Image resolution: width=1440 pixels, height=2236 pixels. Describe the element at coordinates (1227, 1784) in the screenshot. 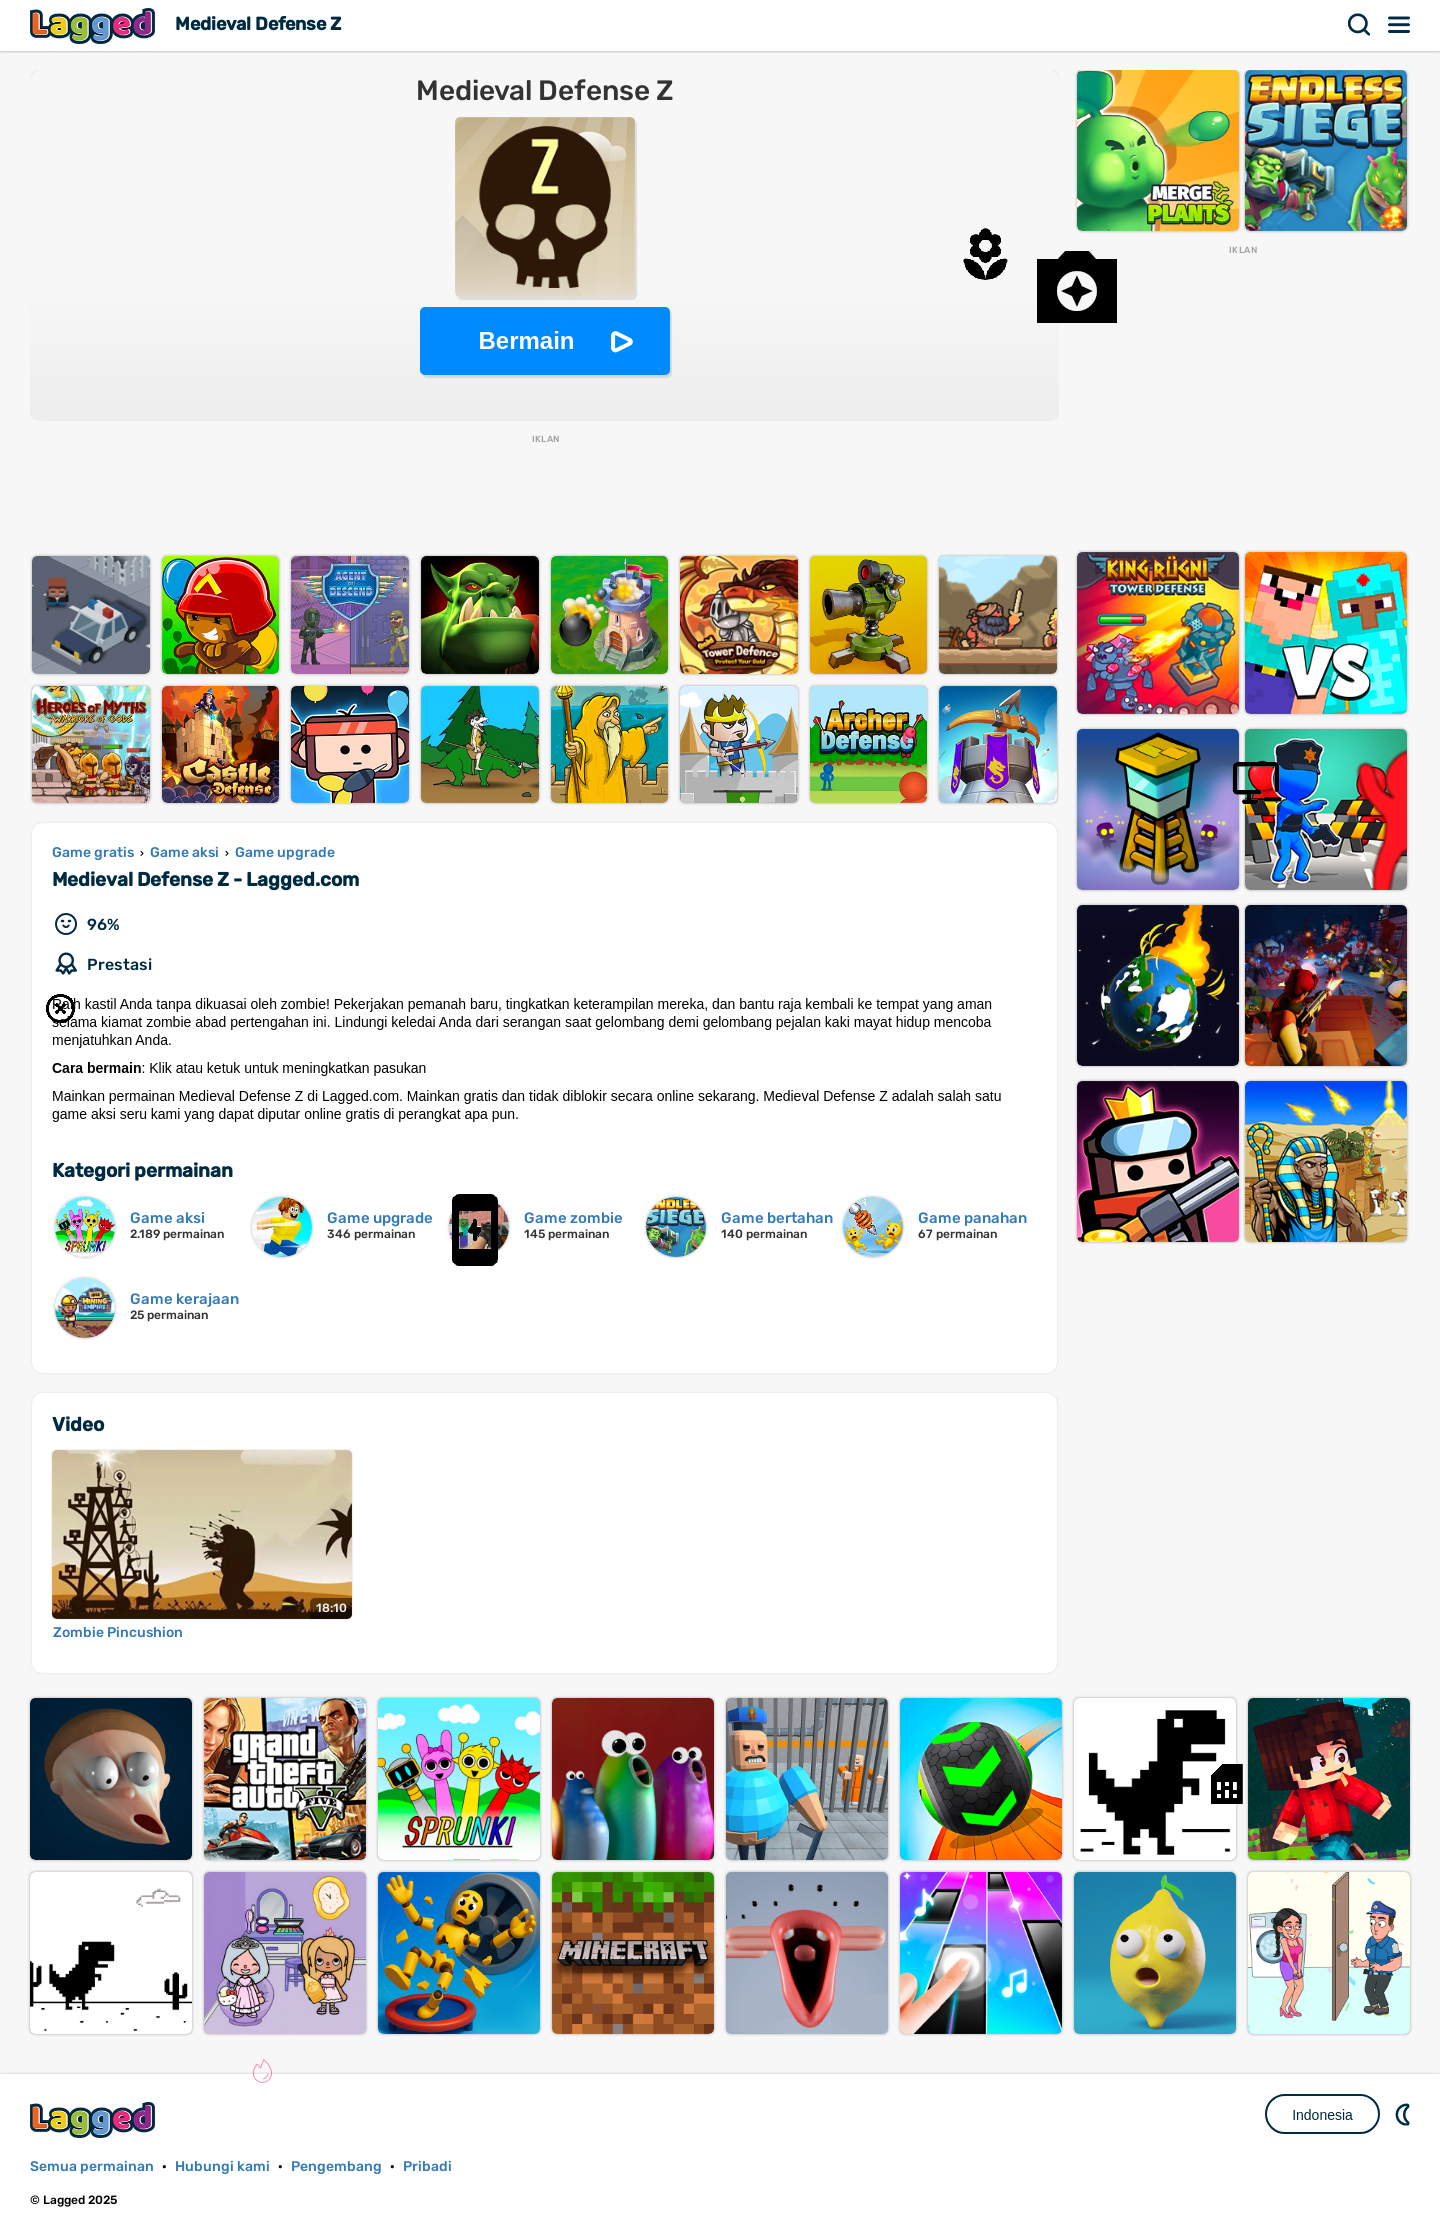

I see `view sim card information` at that location.